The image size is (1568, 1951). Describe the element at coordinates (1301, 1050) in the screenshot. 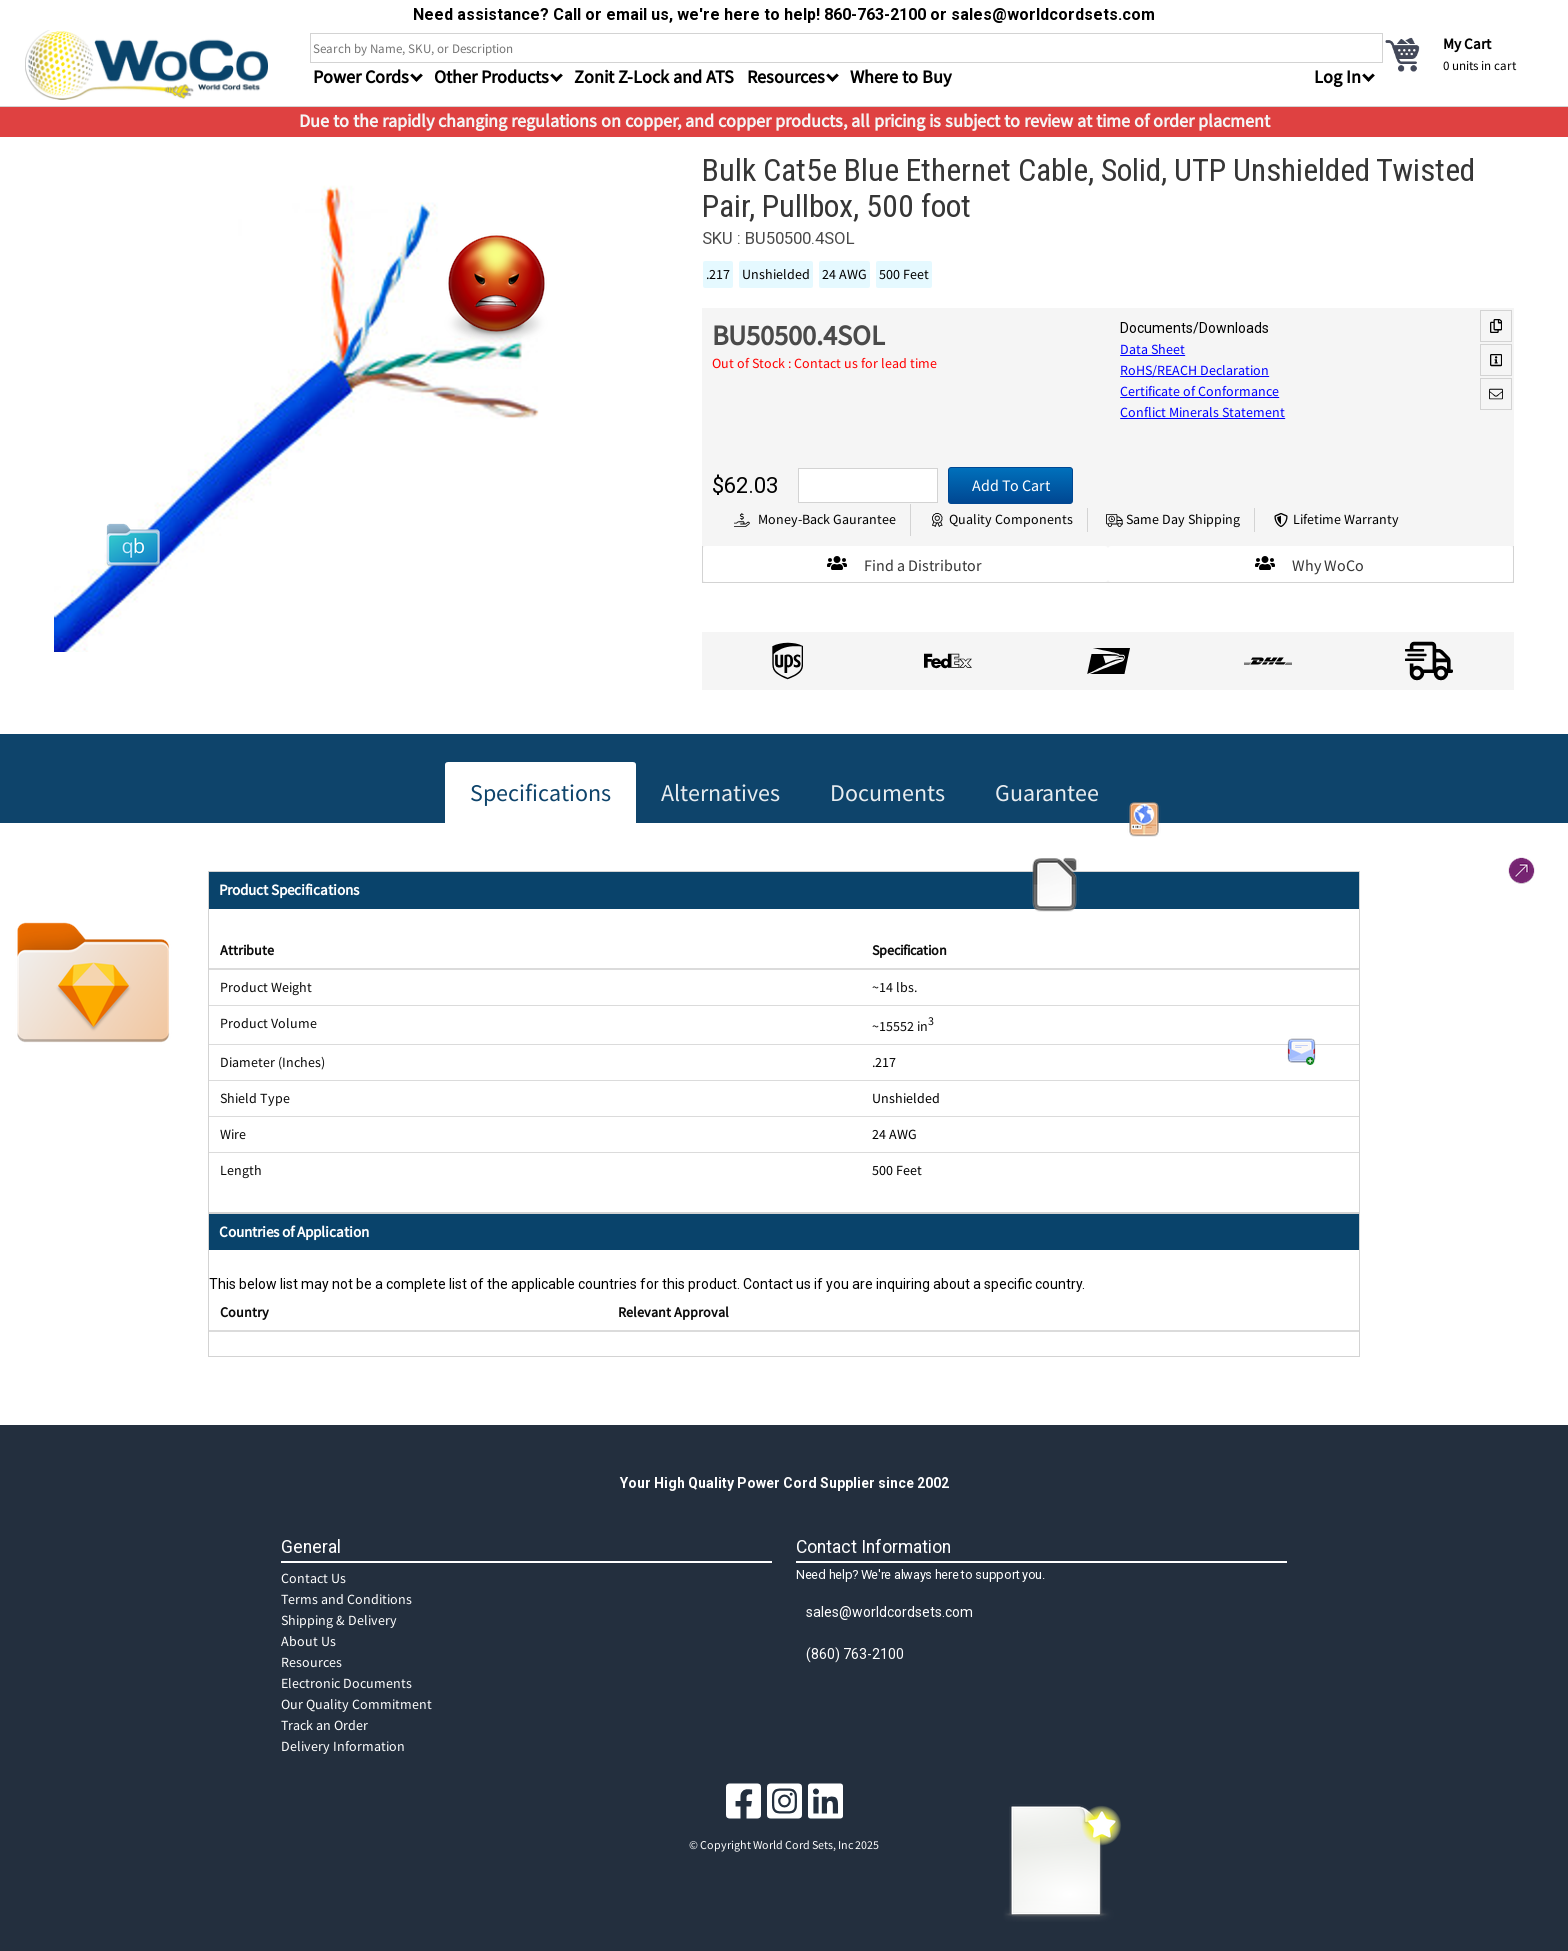

I see `compose a new email message` at that location.